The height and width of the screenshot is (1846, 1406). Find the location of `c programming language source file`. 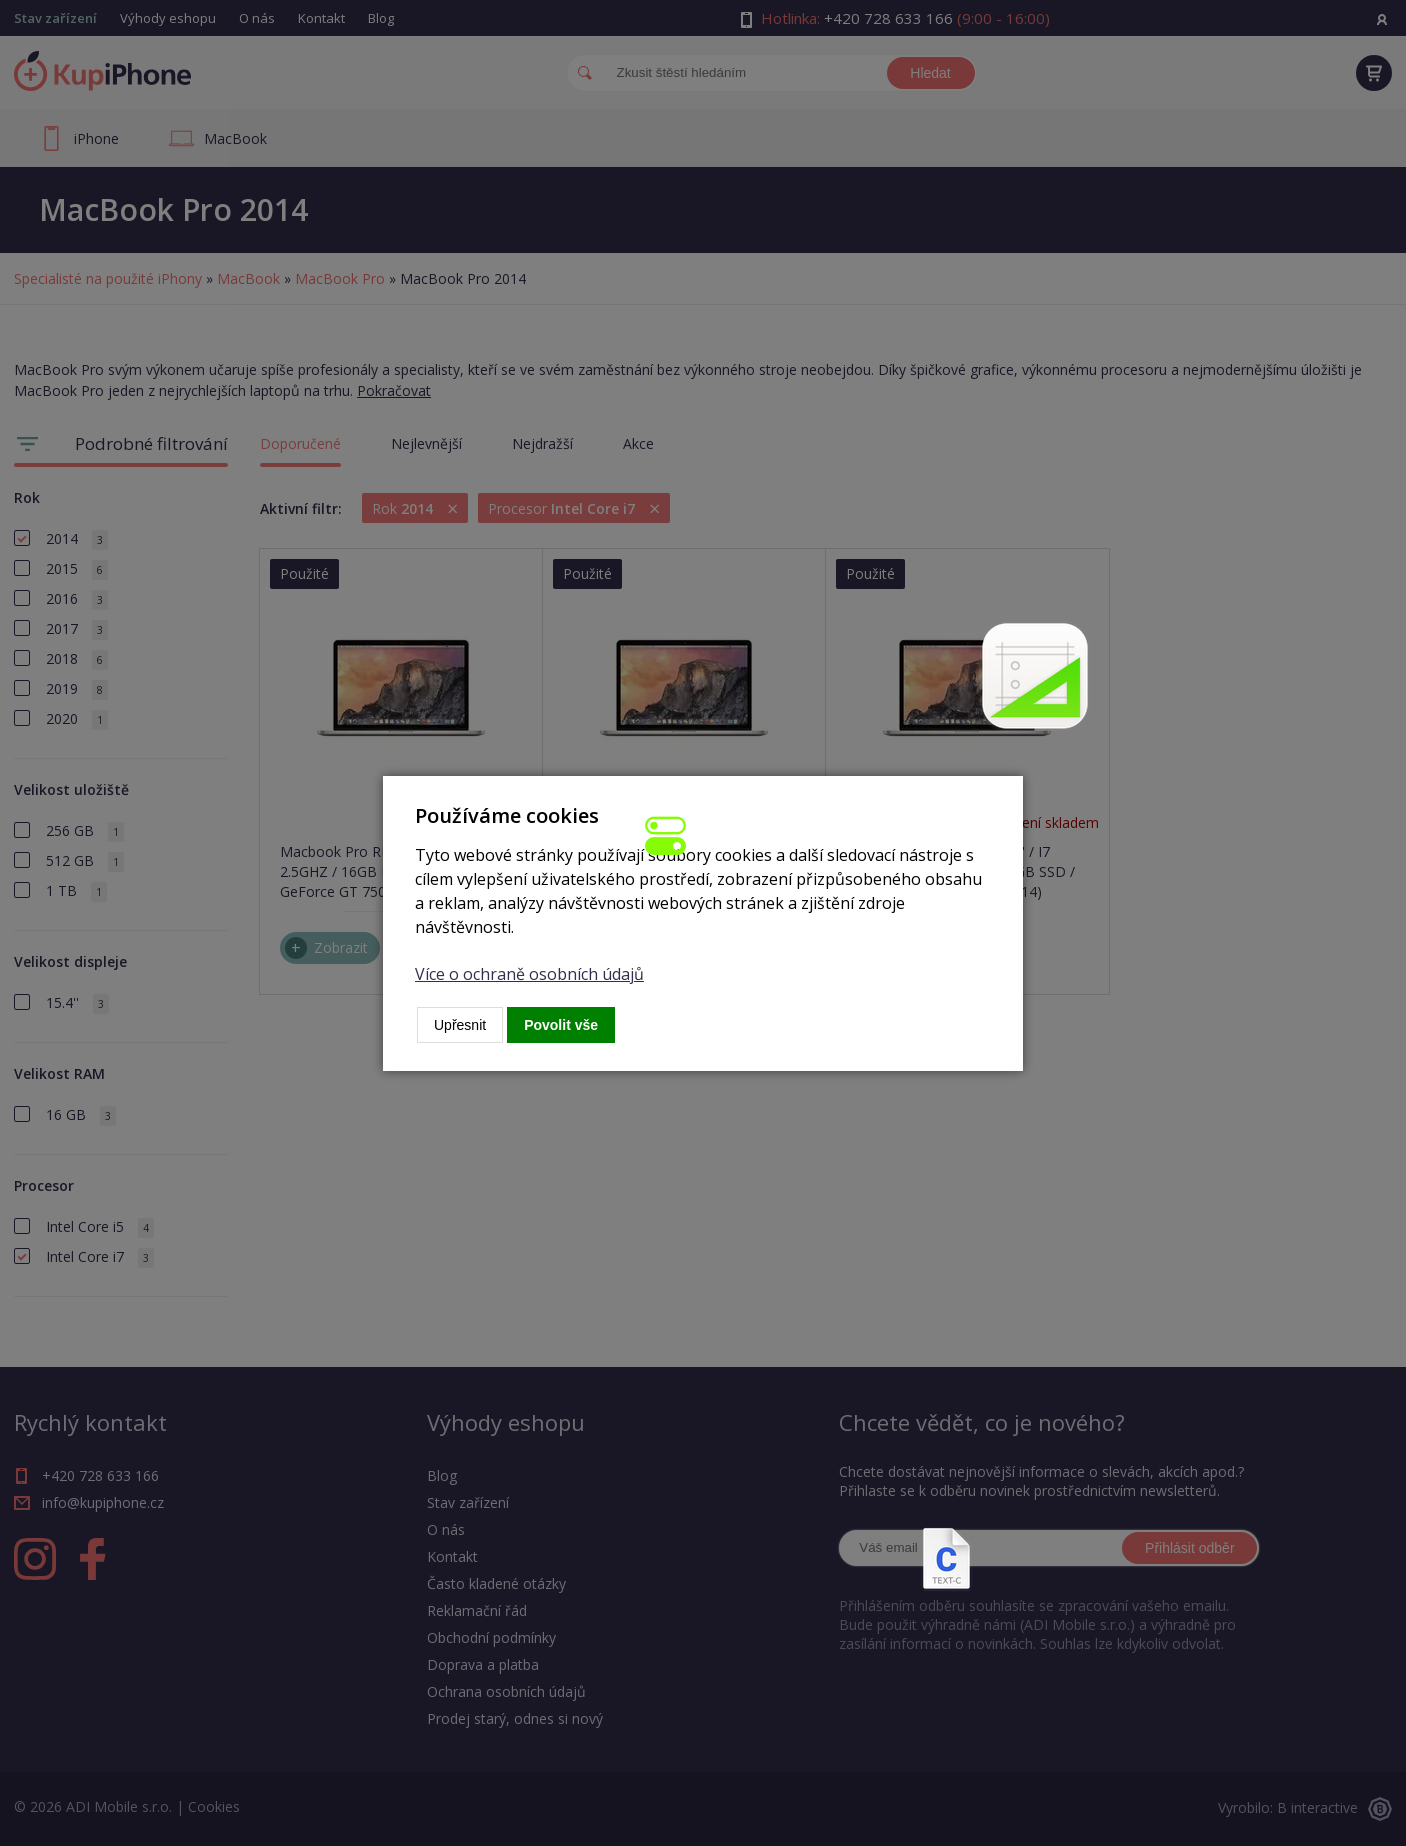

c programming language source file is located at coordinates (946, 1559).